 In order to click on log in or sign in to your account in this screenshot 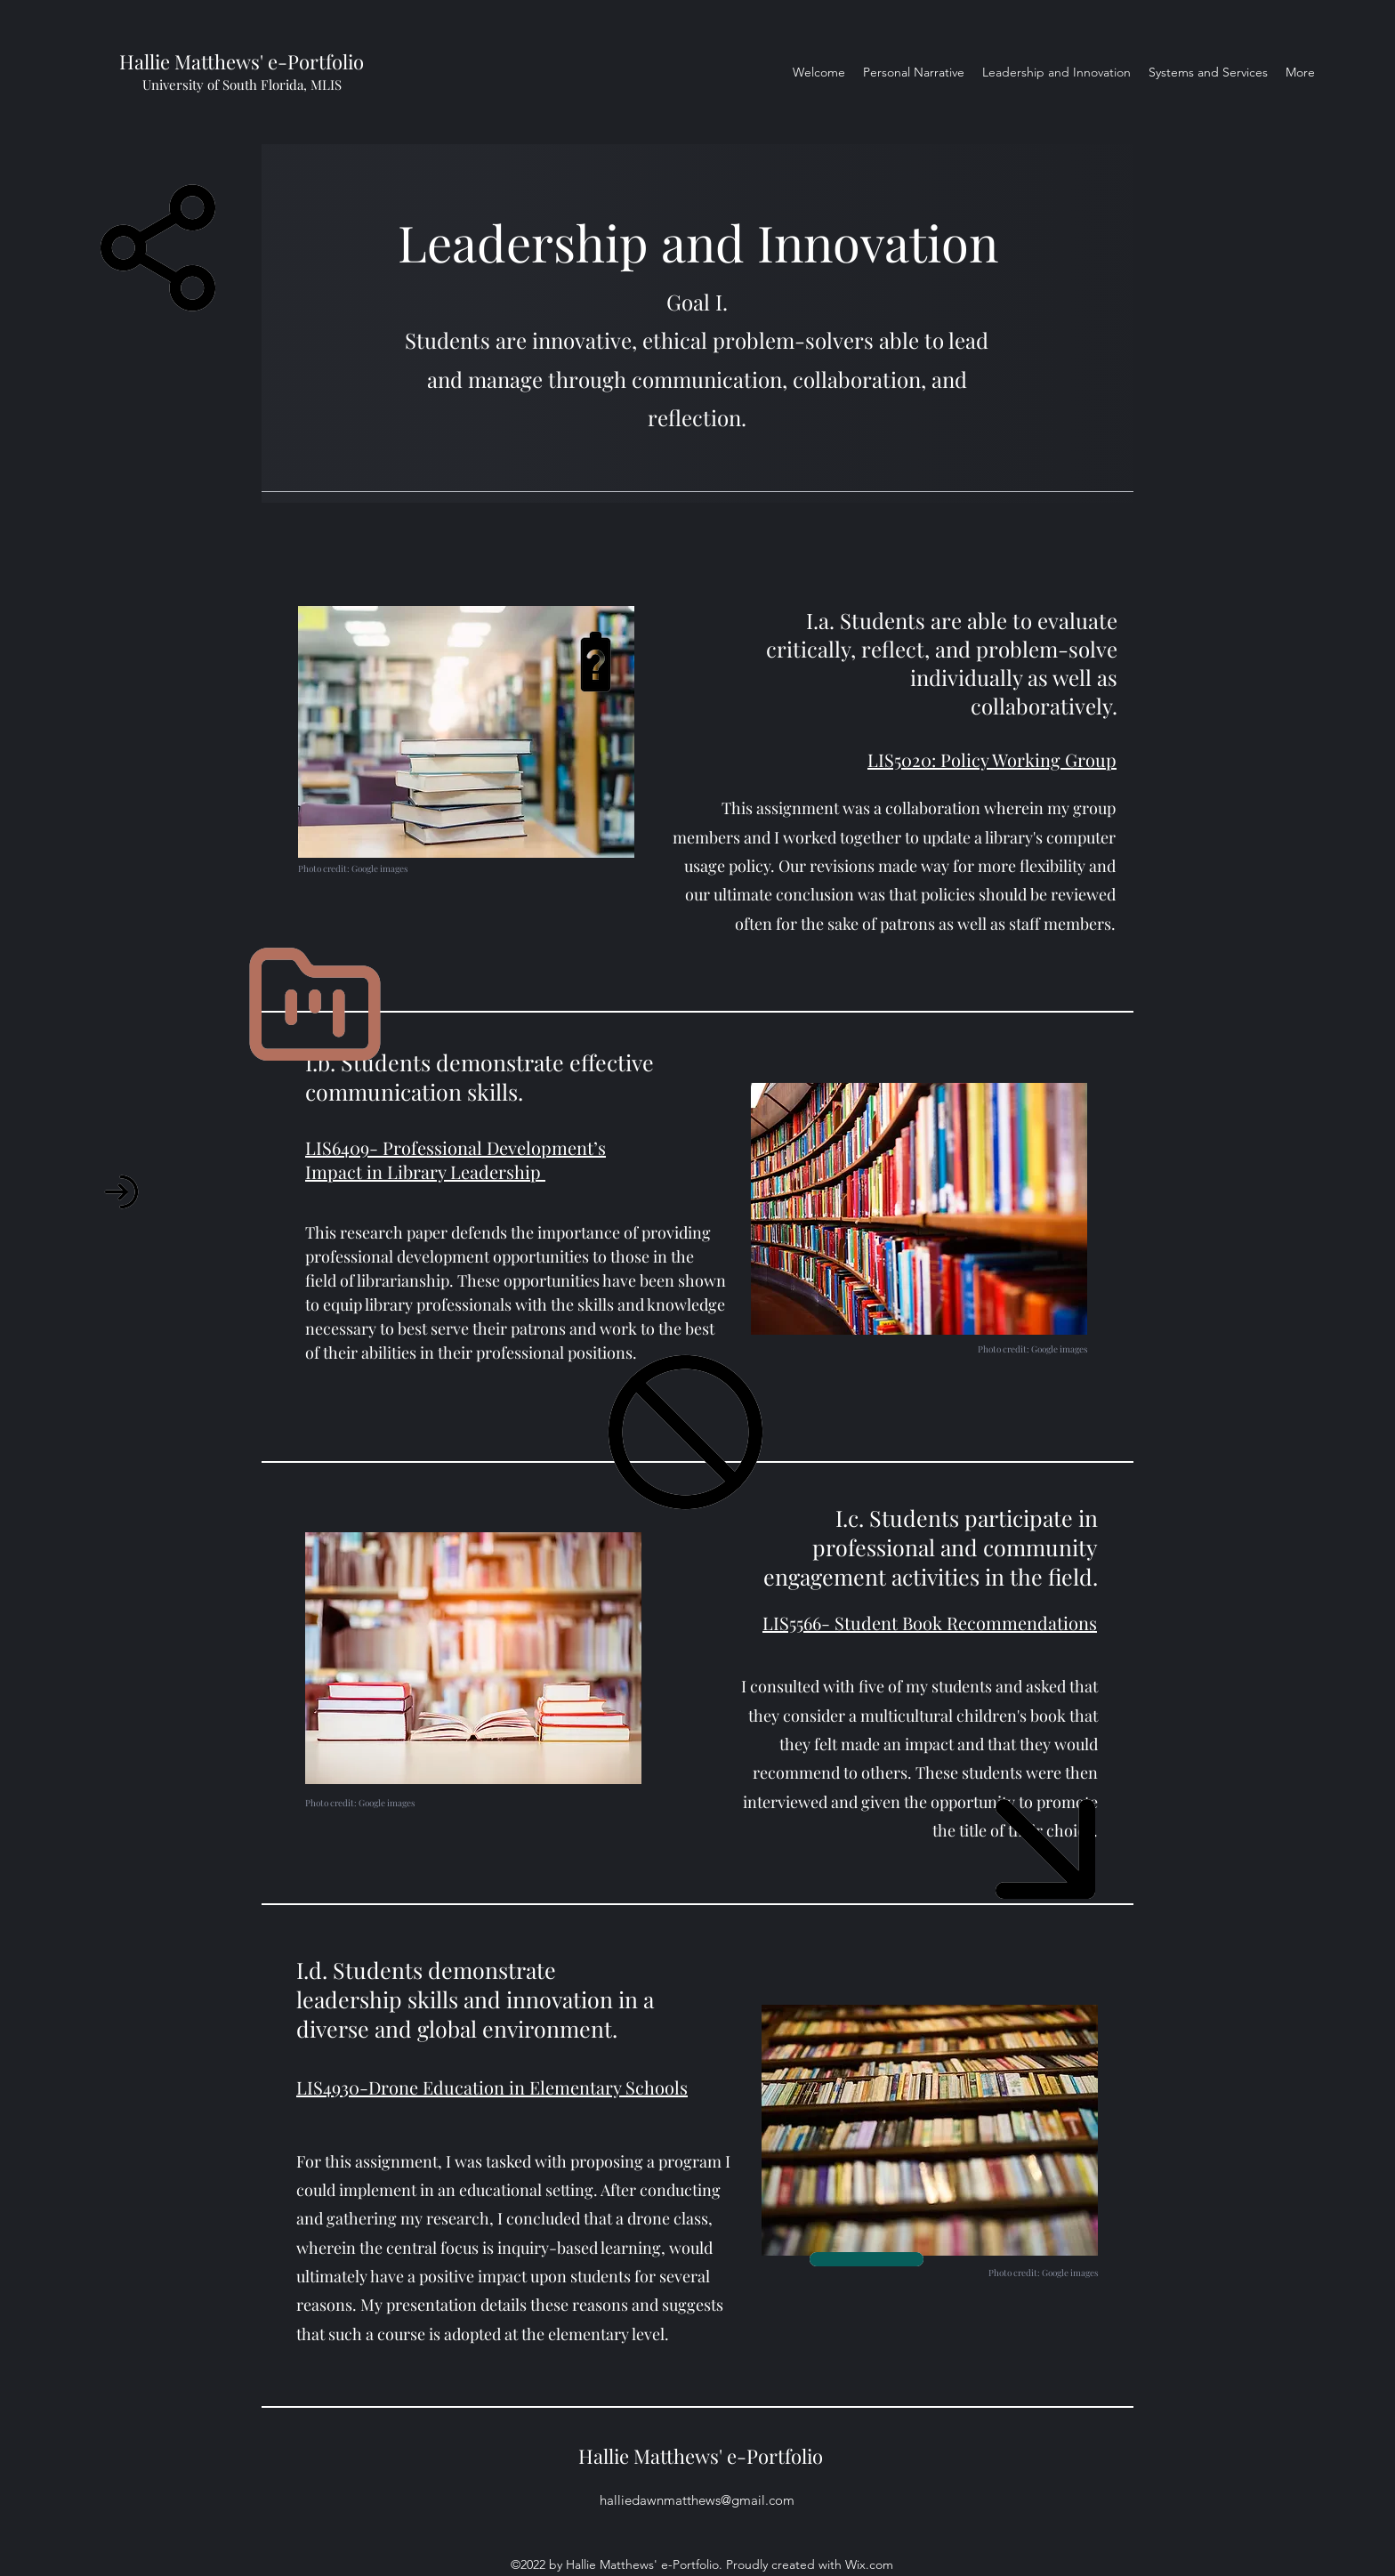, I will do `click(121, 1191)`.